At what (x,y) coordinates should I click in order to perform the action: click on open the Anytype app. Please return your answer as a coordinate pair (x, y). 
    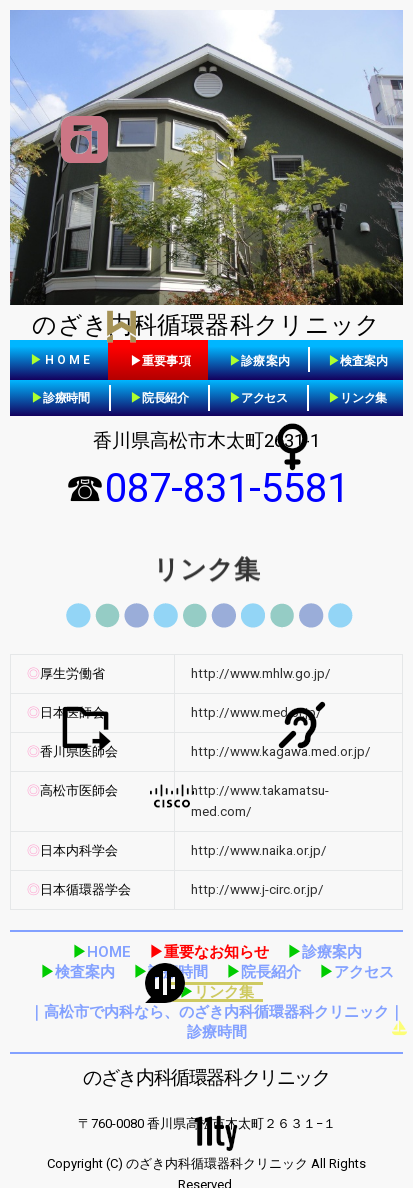
    Looking at the image, I should click on (84, 139).